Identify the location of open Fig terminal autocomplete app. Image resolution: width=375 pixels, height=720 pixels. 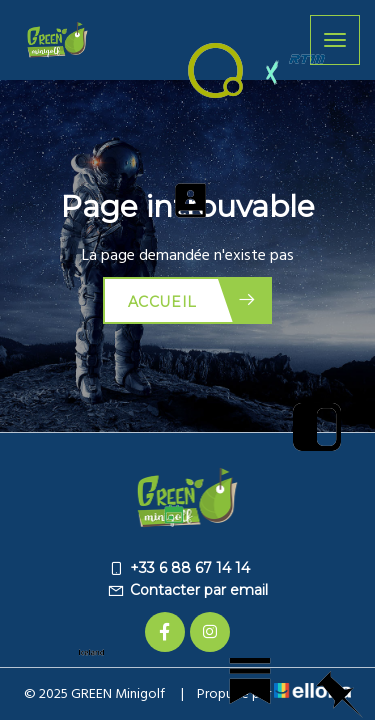
(317, 427).